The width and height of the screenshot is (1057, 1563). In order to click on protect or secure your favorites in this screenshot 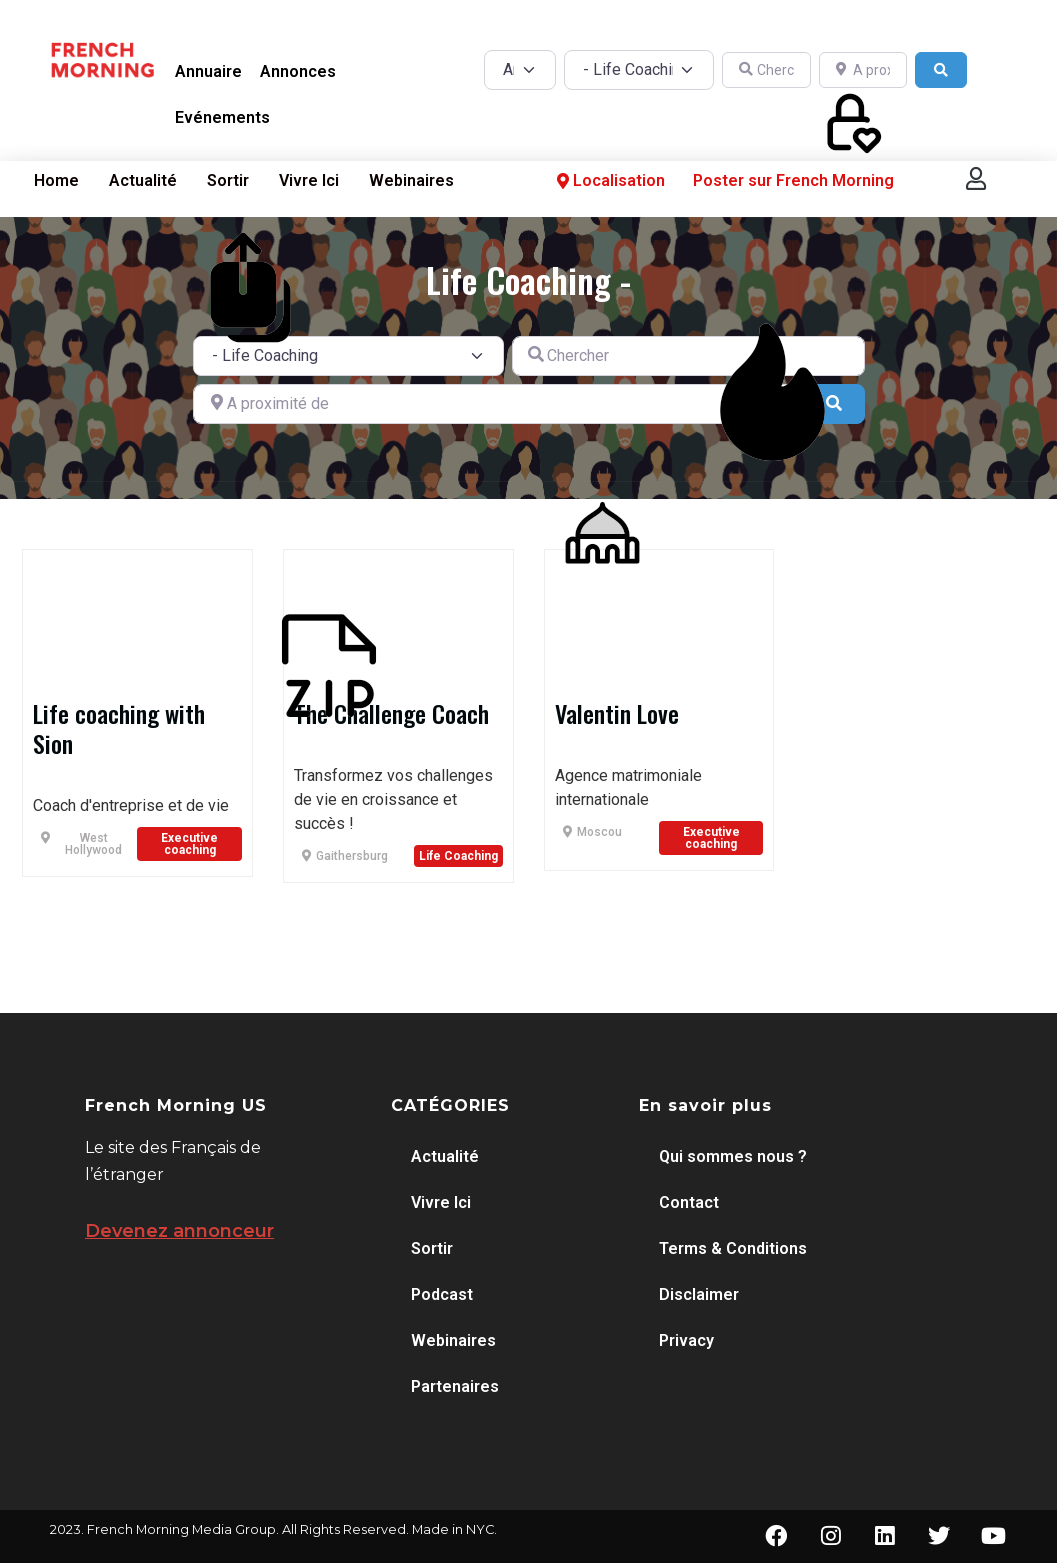, I will do `click(850, 122)`.